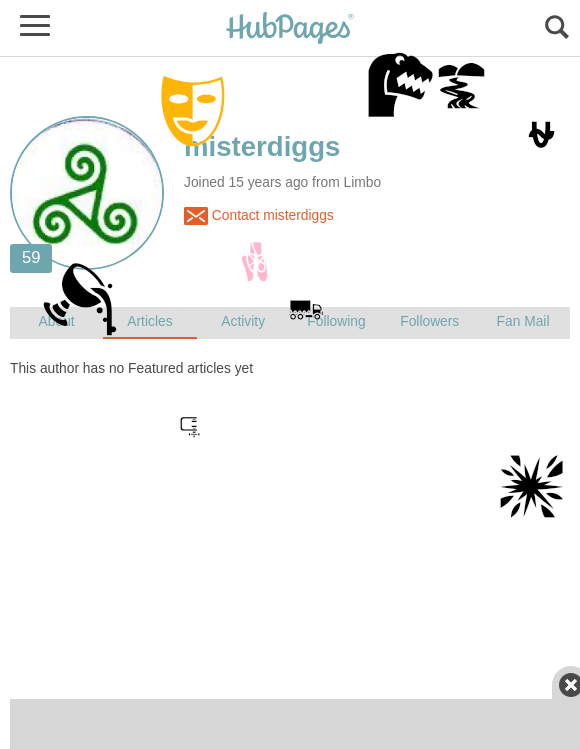  I want to click on clamp or secure an object in place, so click(189, 427).